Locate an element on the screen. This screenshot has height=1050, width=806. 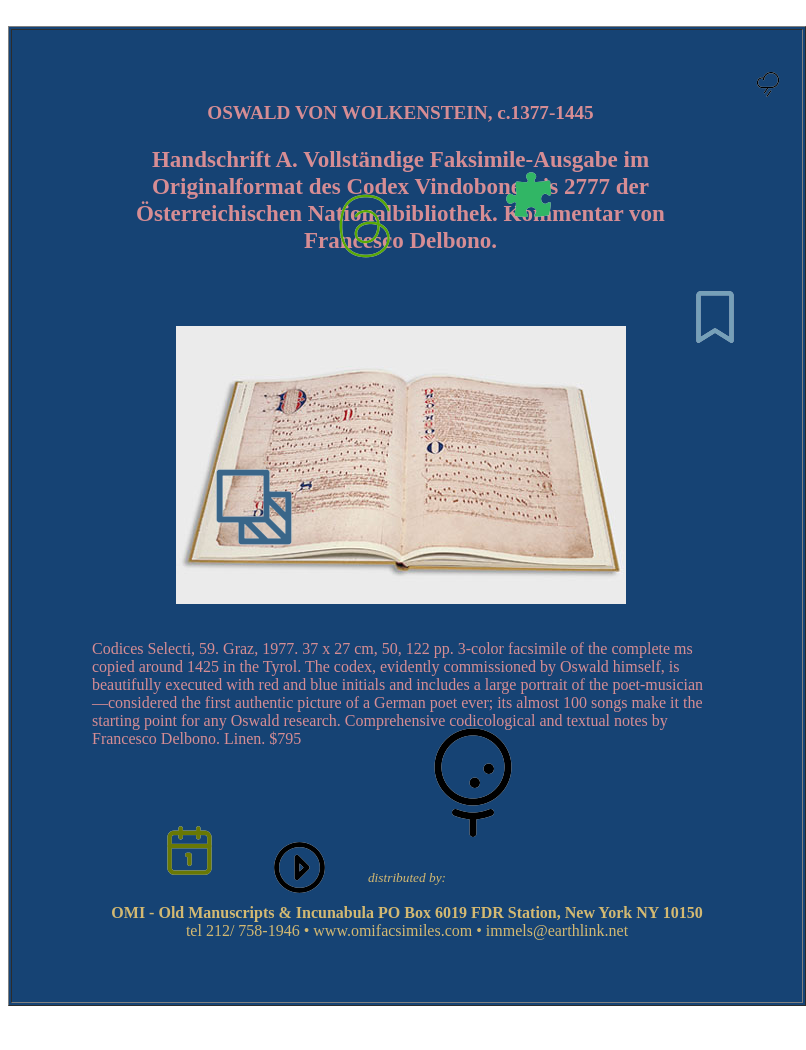
open the Threads app is located at coordinates (366, 226).